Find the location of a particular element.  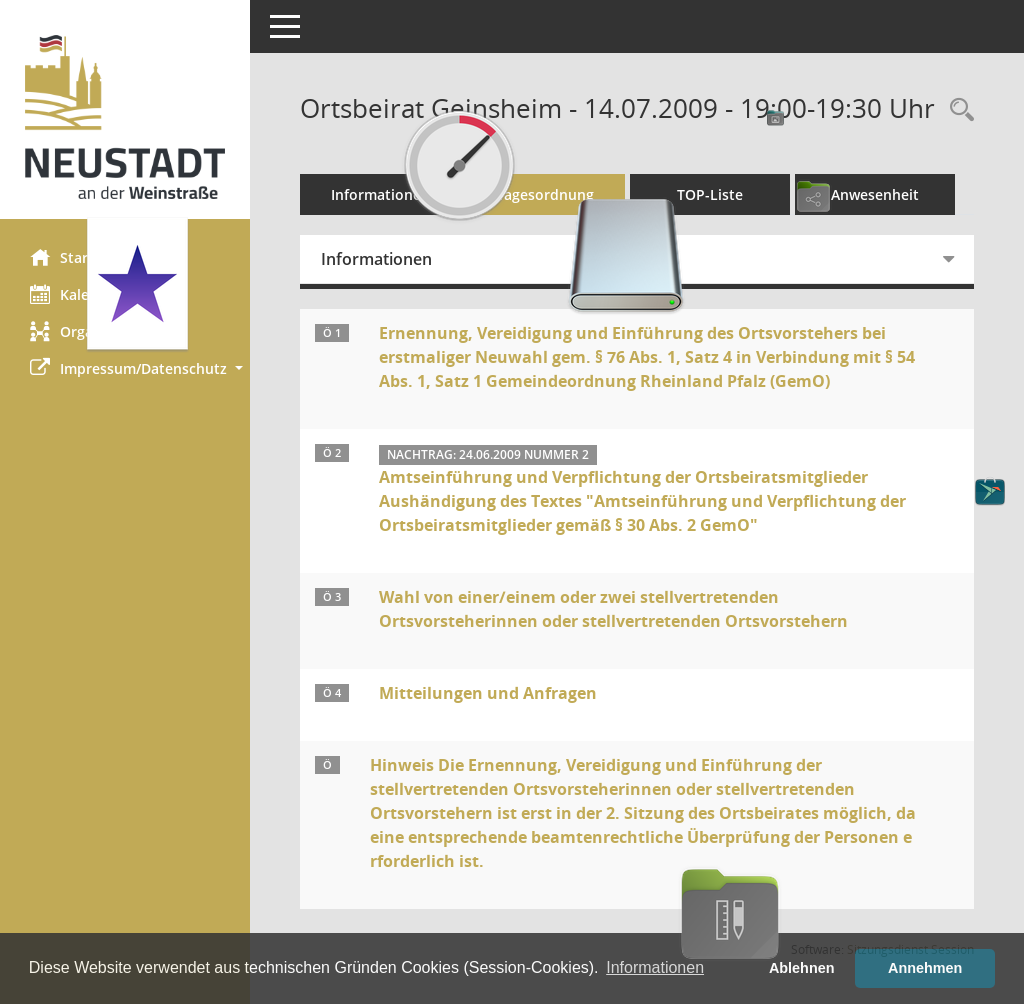

removable storage device connected is located at coordinates (626, 255).